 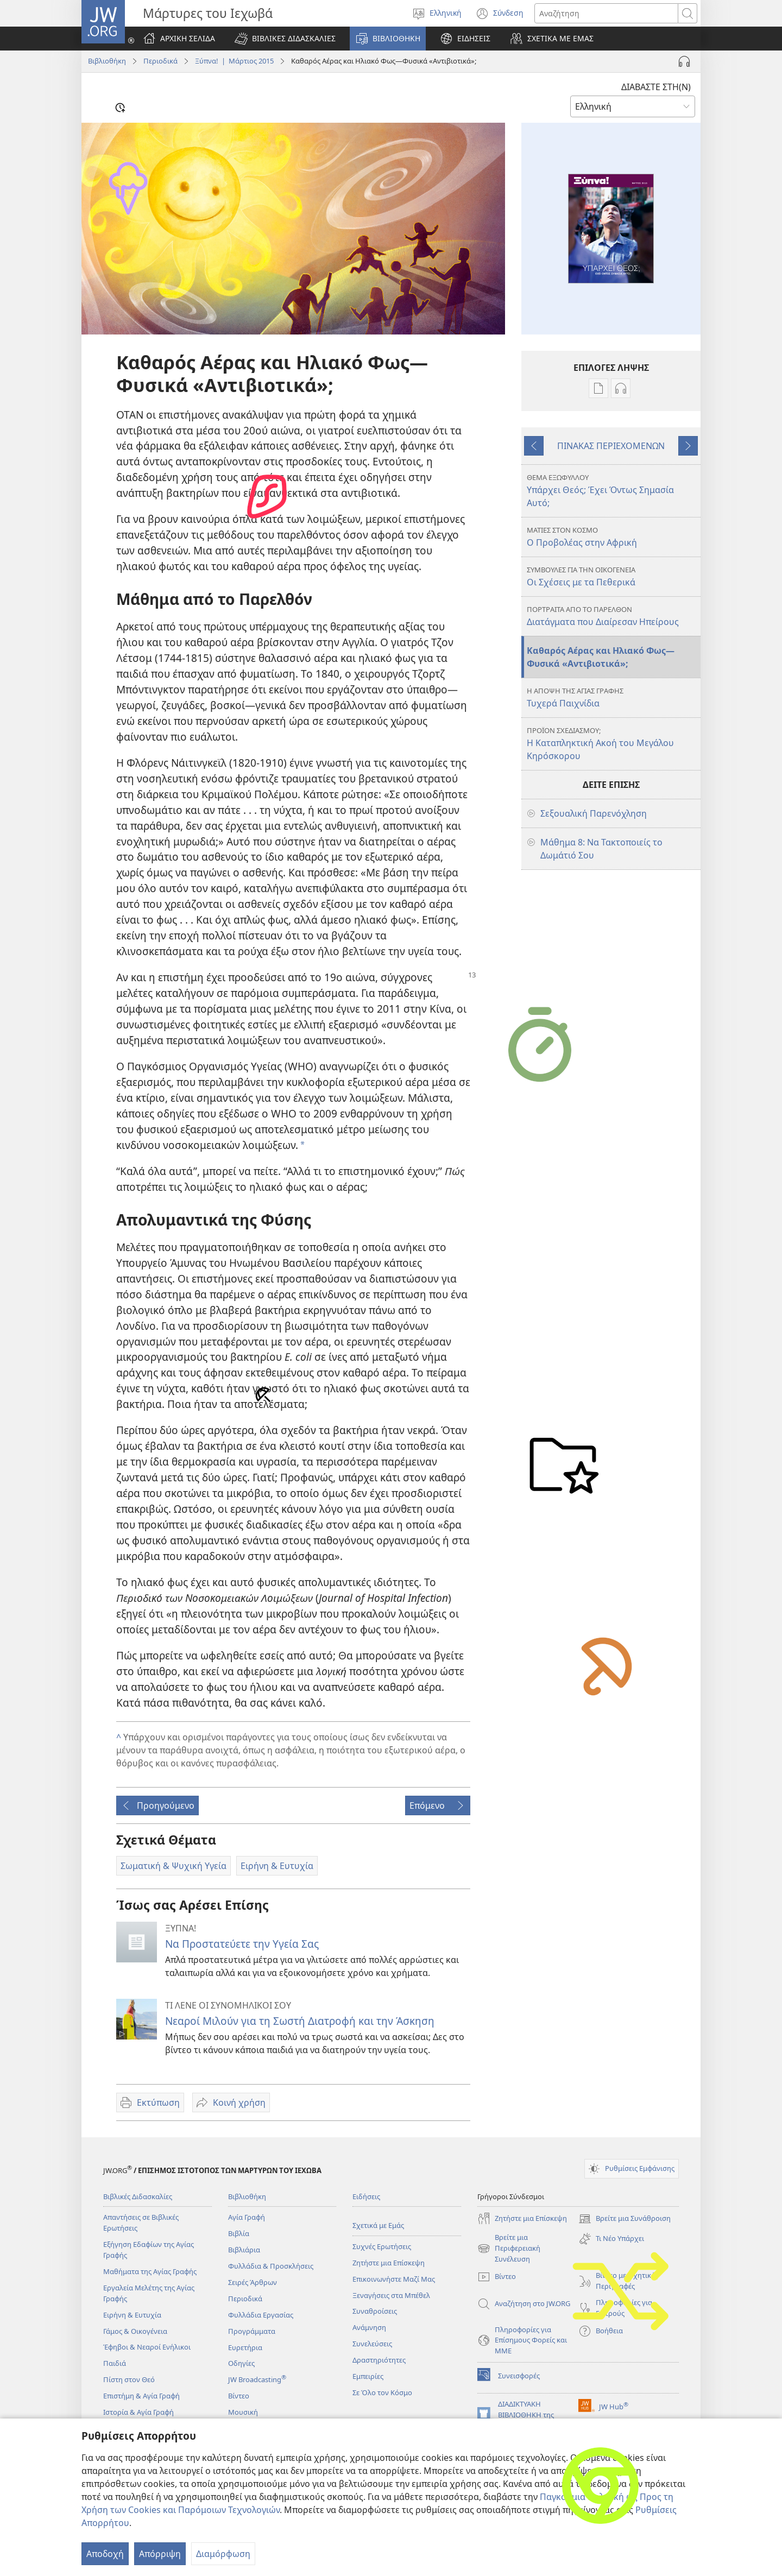 I want to click on start or stop a timer, so click(x=540, y=1046).